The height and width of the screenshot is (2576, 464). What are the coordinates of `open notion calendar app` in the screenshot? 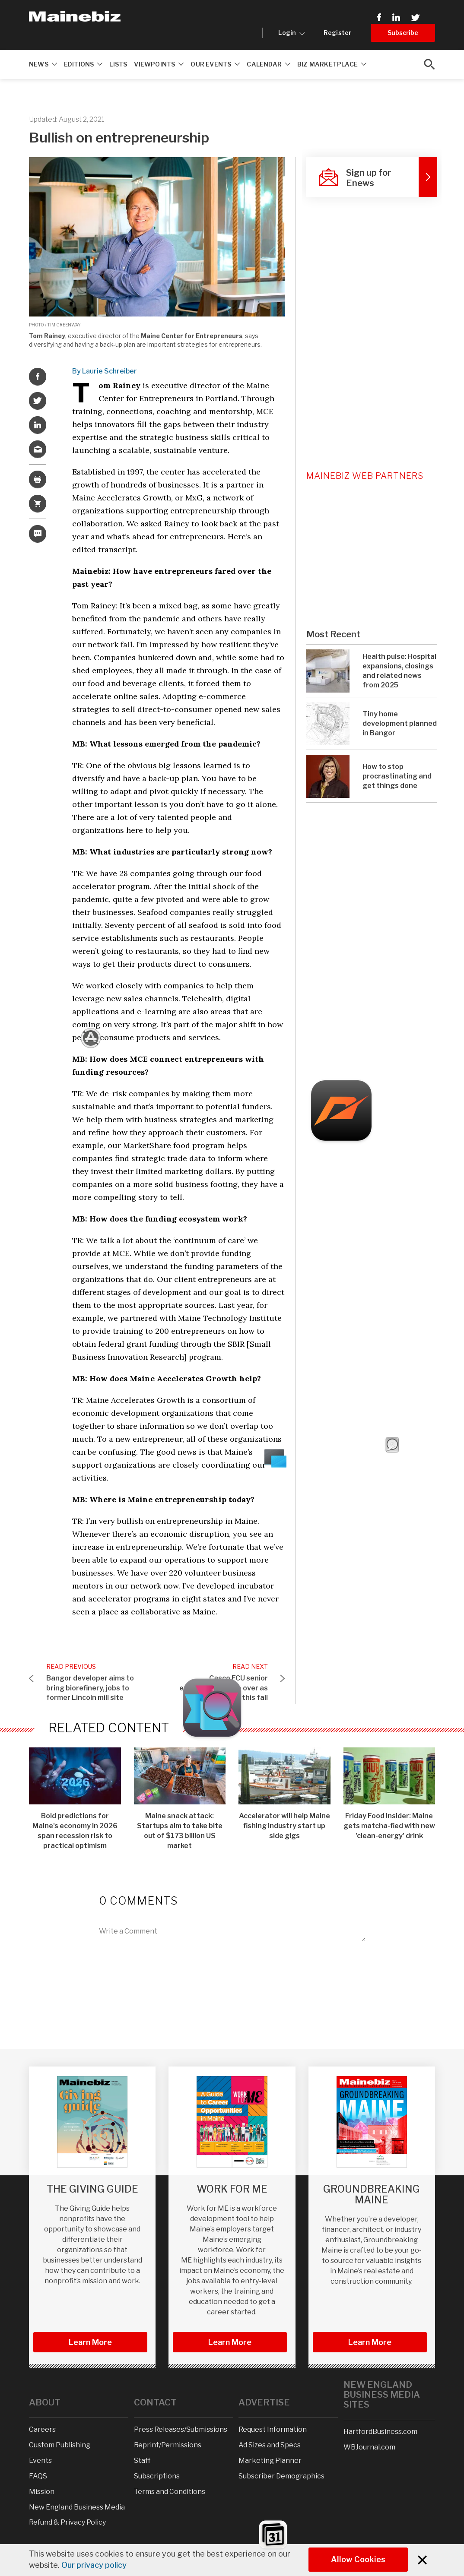 It's located at (273, 2535).